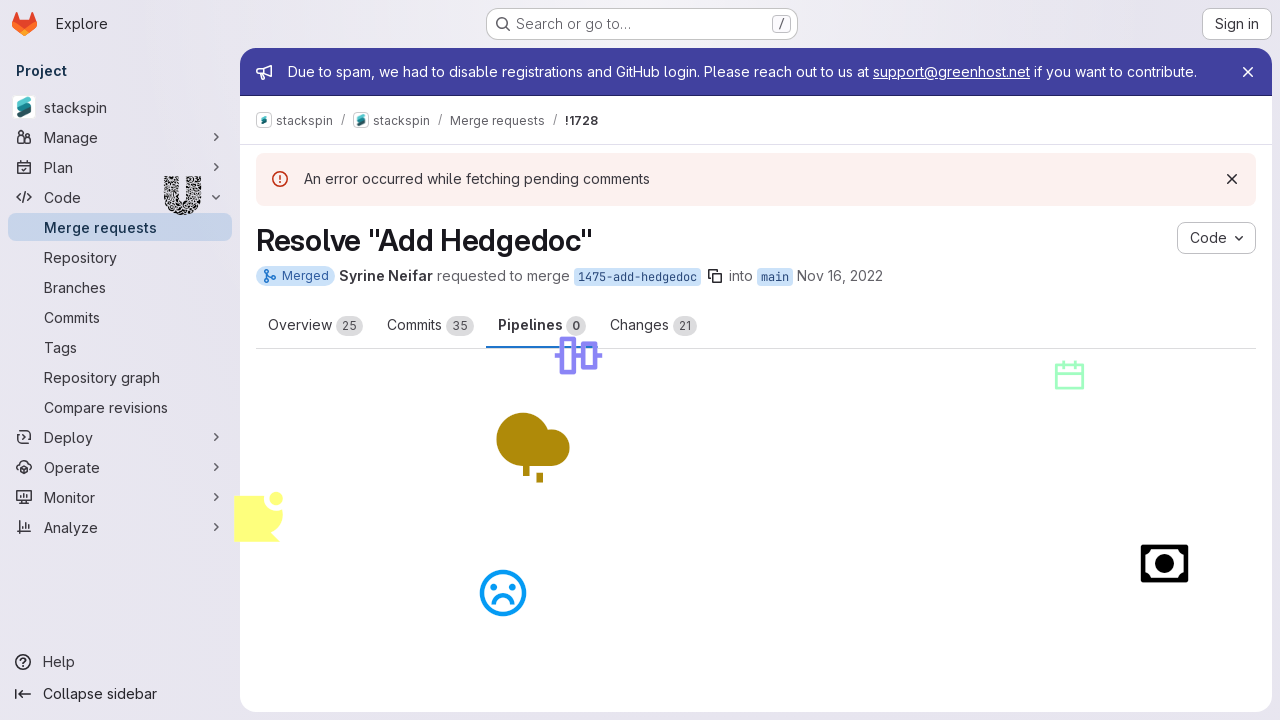 This screenshot has width=1280, height=720. I want to click on align items to vertical center, so click(578, 355).